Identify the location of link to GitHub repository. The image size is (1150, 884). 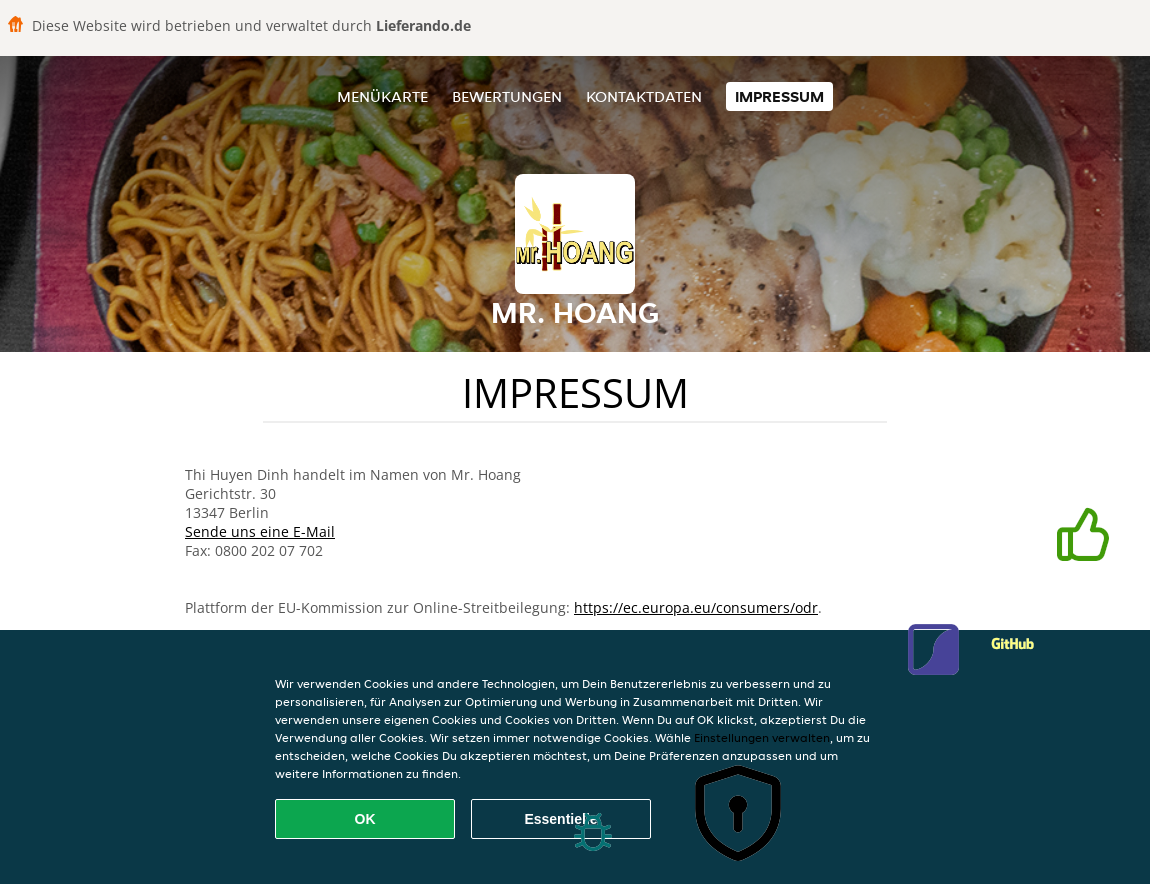
(1013, 643).